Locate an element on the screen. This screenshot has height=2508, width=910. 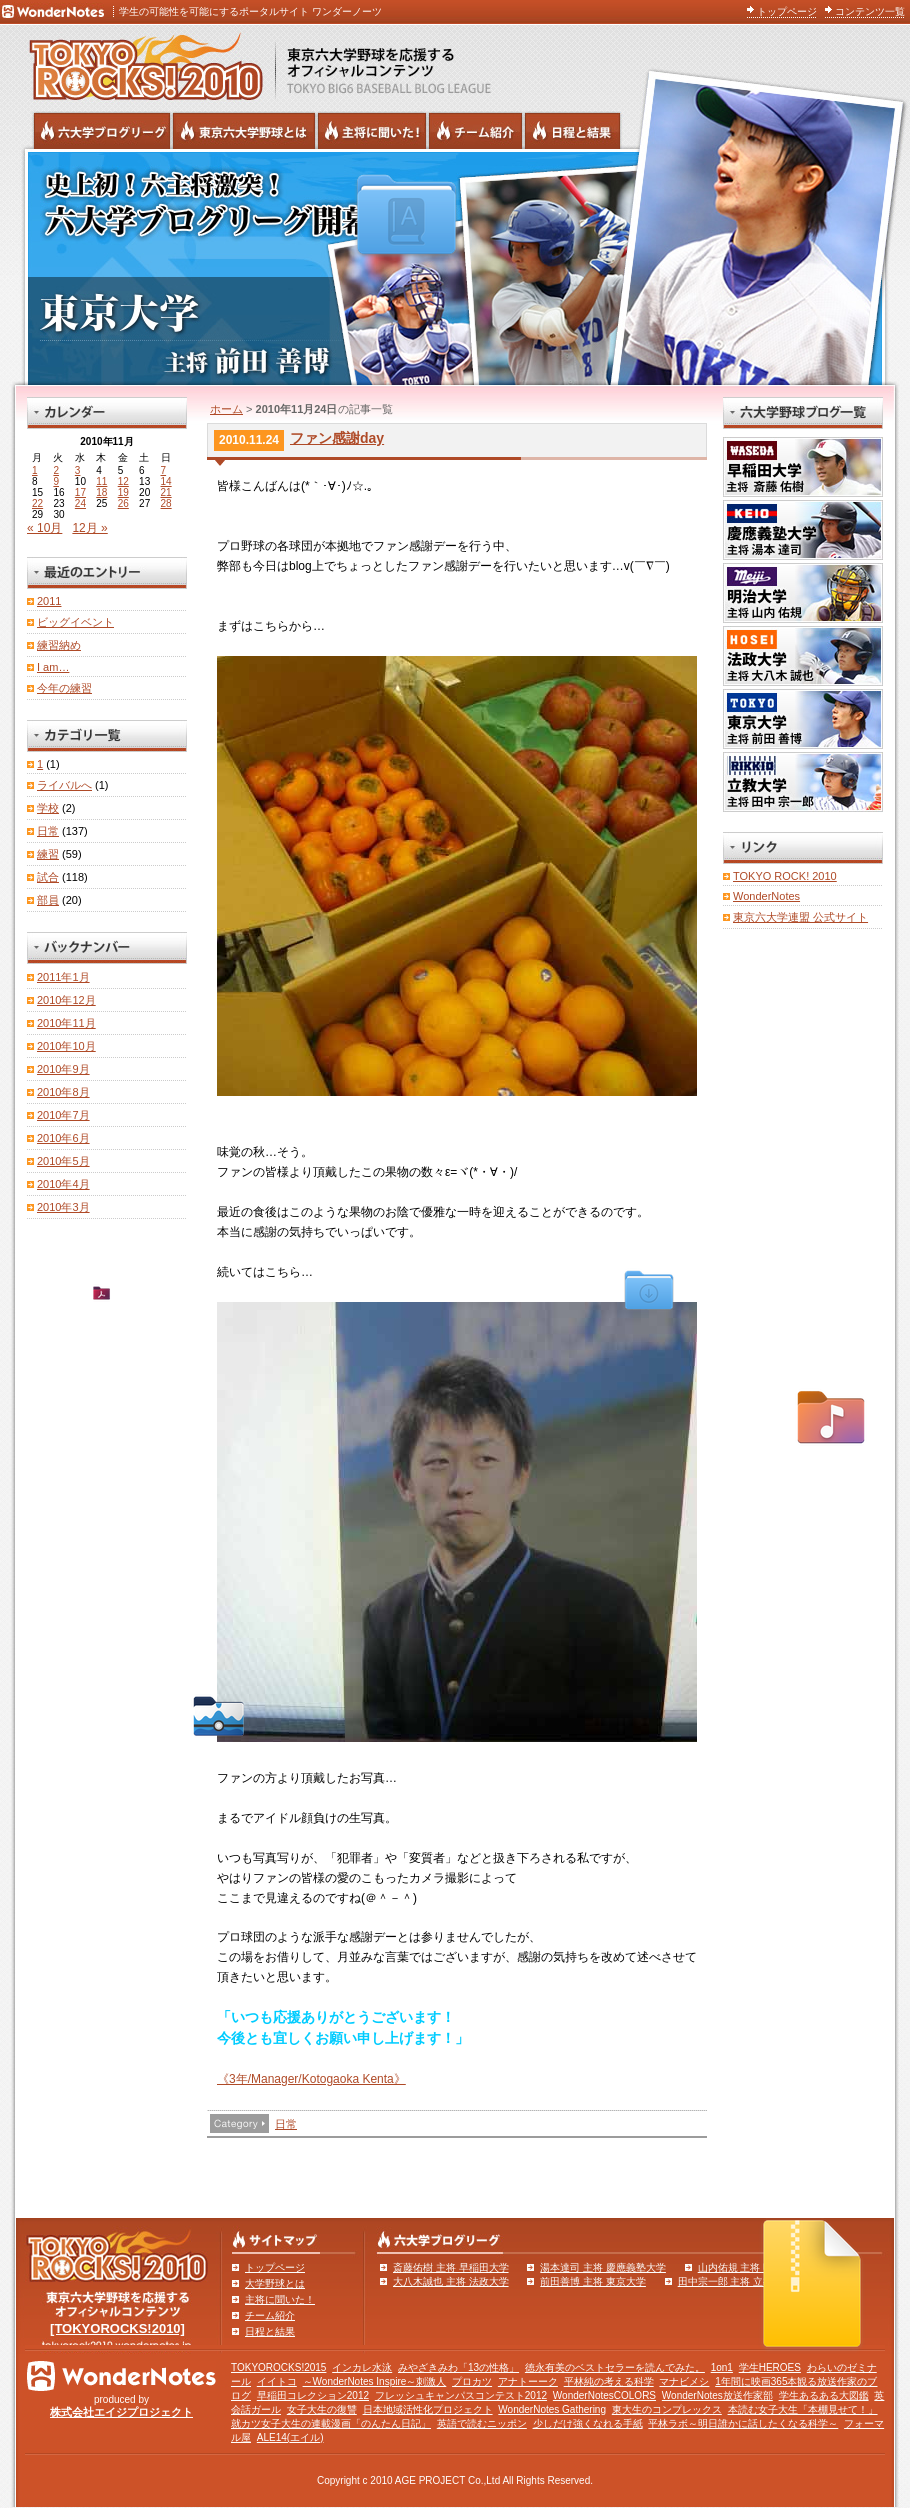
open your music folder is located at coordinates (831, 1419).